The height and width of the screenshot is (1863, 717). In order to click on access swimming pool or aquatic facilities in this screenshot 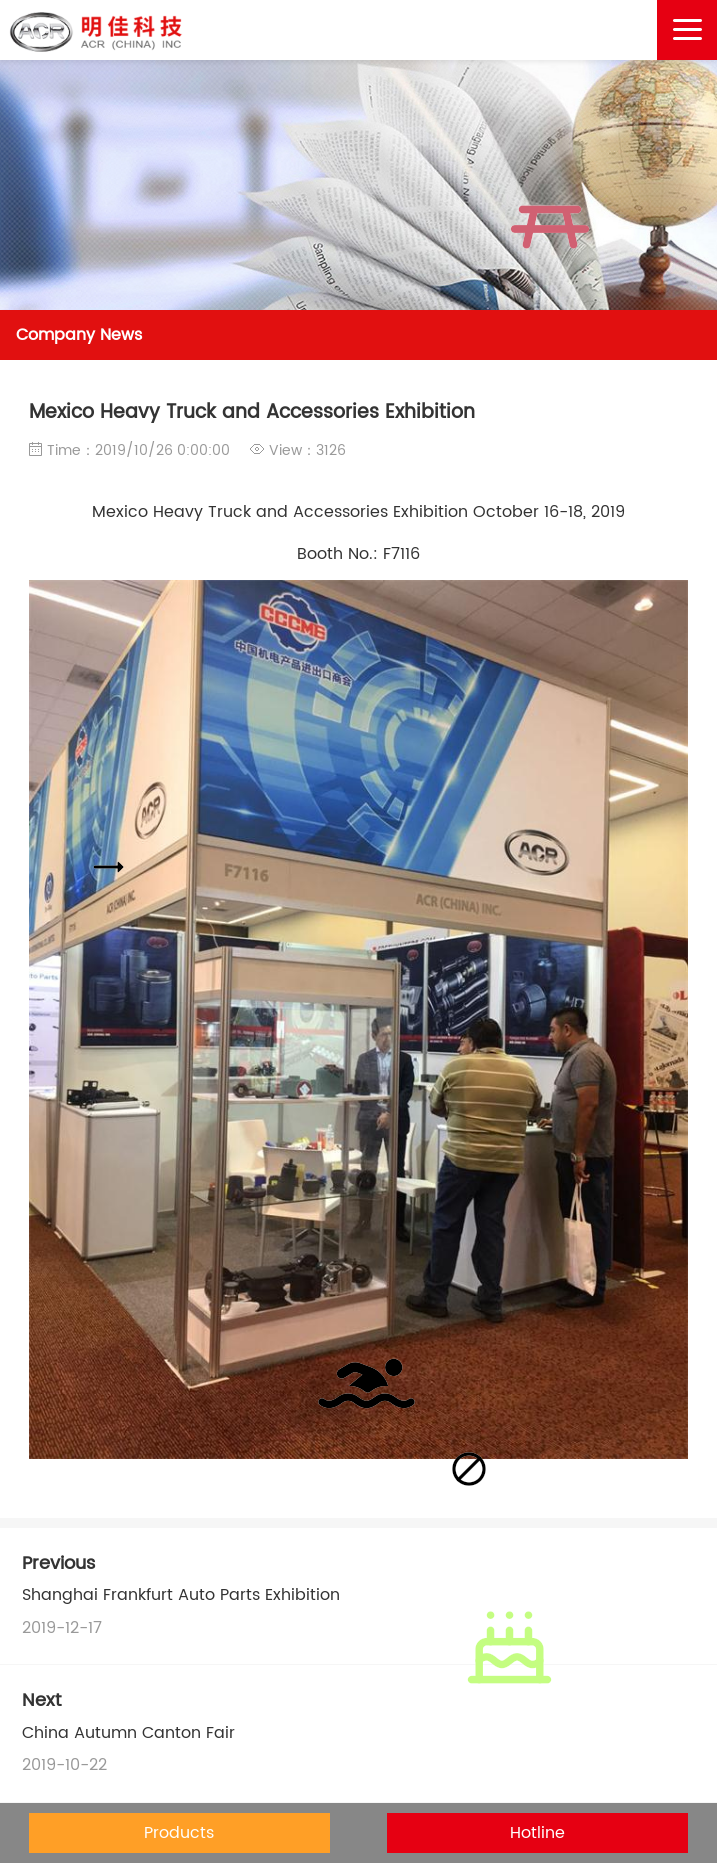, I will do `click(366, 1383)`.